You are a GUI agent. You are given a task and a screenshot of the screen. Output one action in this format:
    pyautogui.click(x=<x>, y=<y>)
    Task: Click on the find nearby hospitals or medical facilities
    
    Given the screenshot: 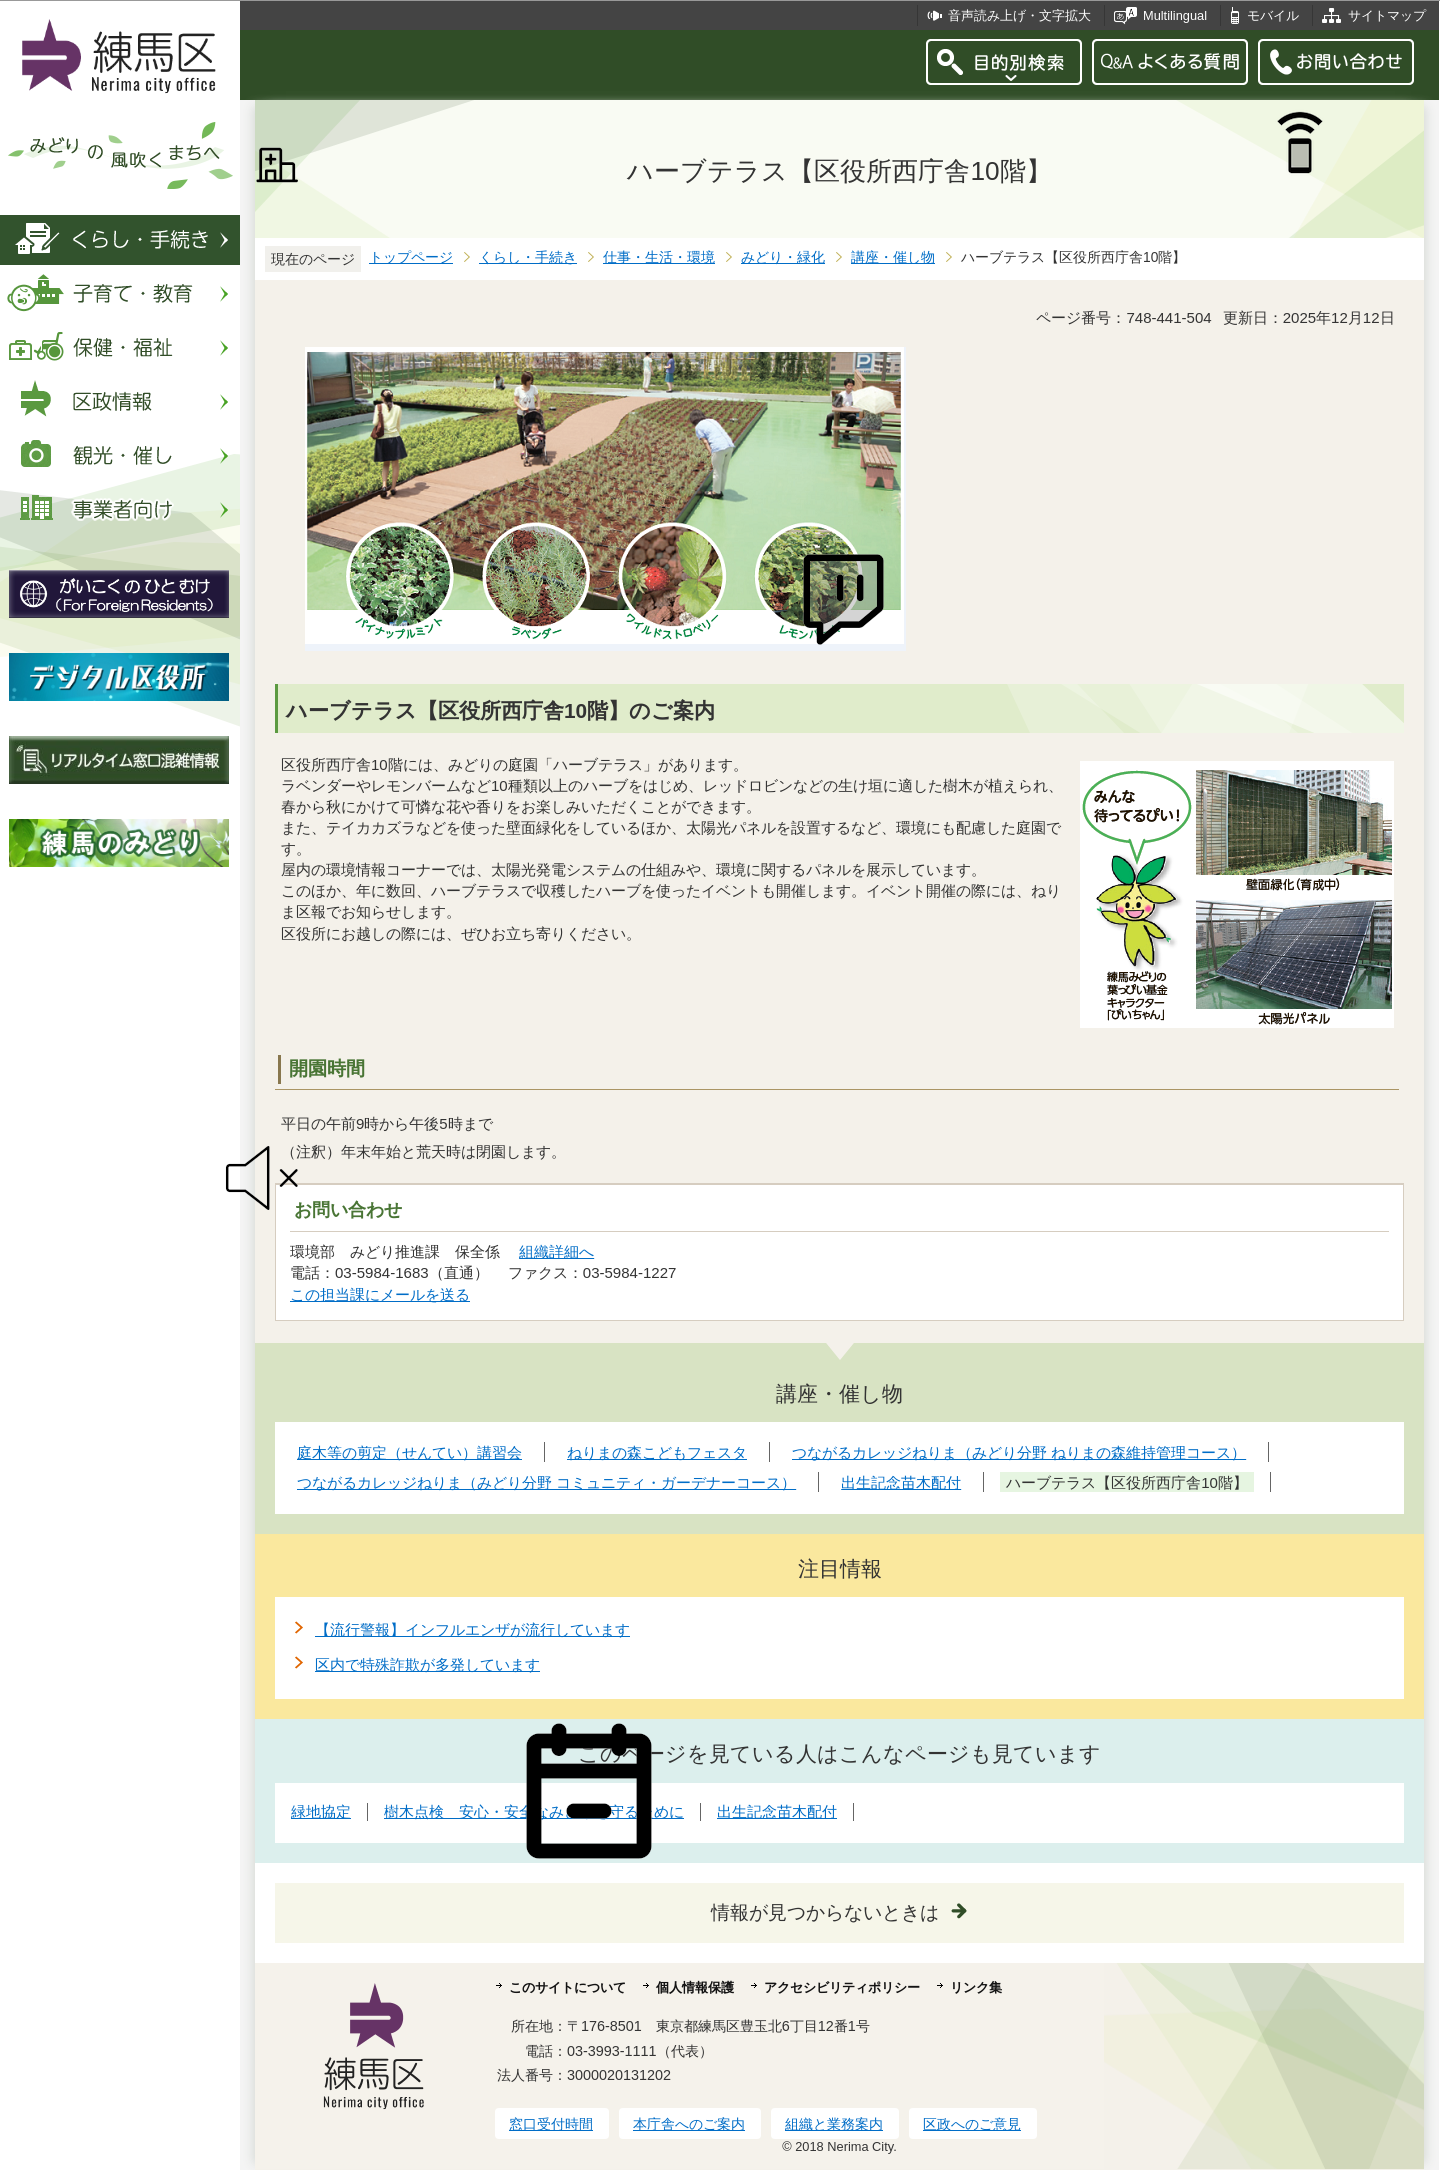 What is the action you would take?
    pyautogui.click(x=275, y=165)
    